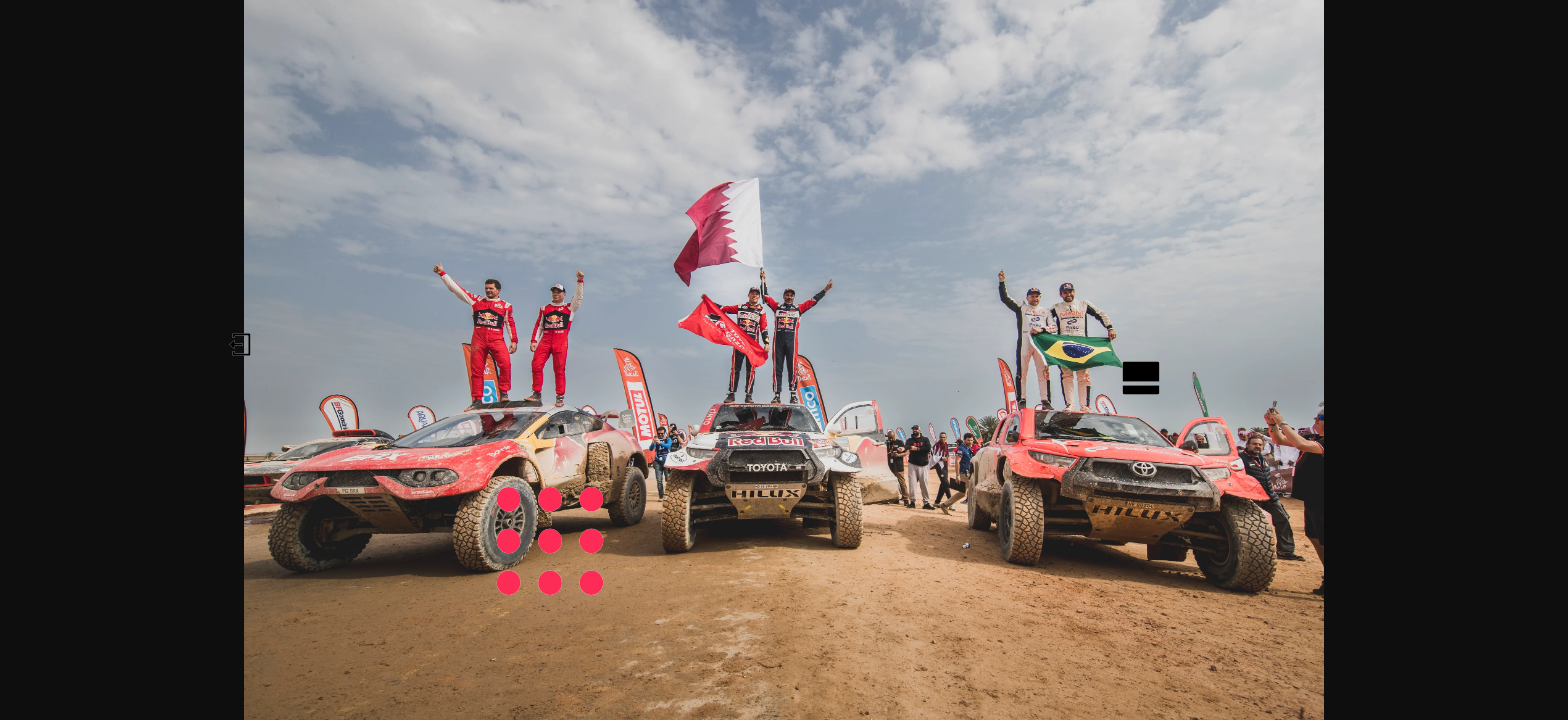  Describe the element at coordinates (241, 344) in the screenshot. I see `log out of your account` at that location.